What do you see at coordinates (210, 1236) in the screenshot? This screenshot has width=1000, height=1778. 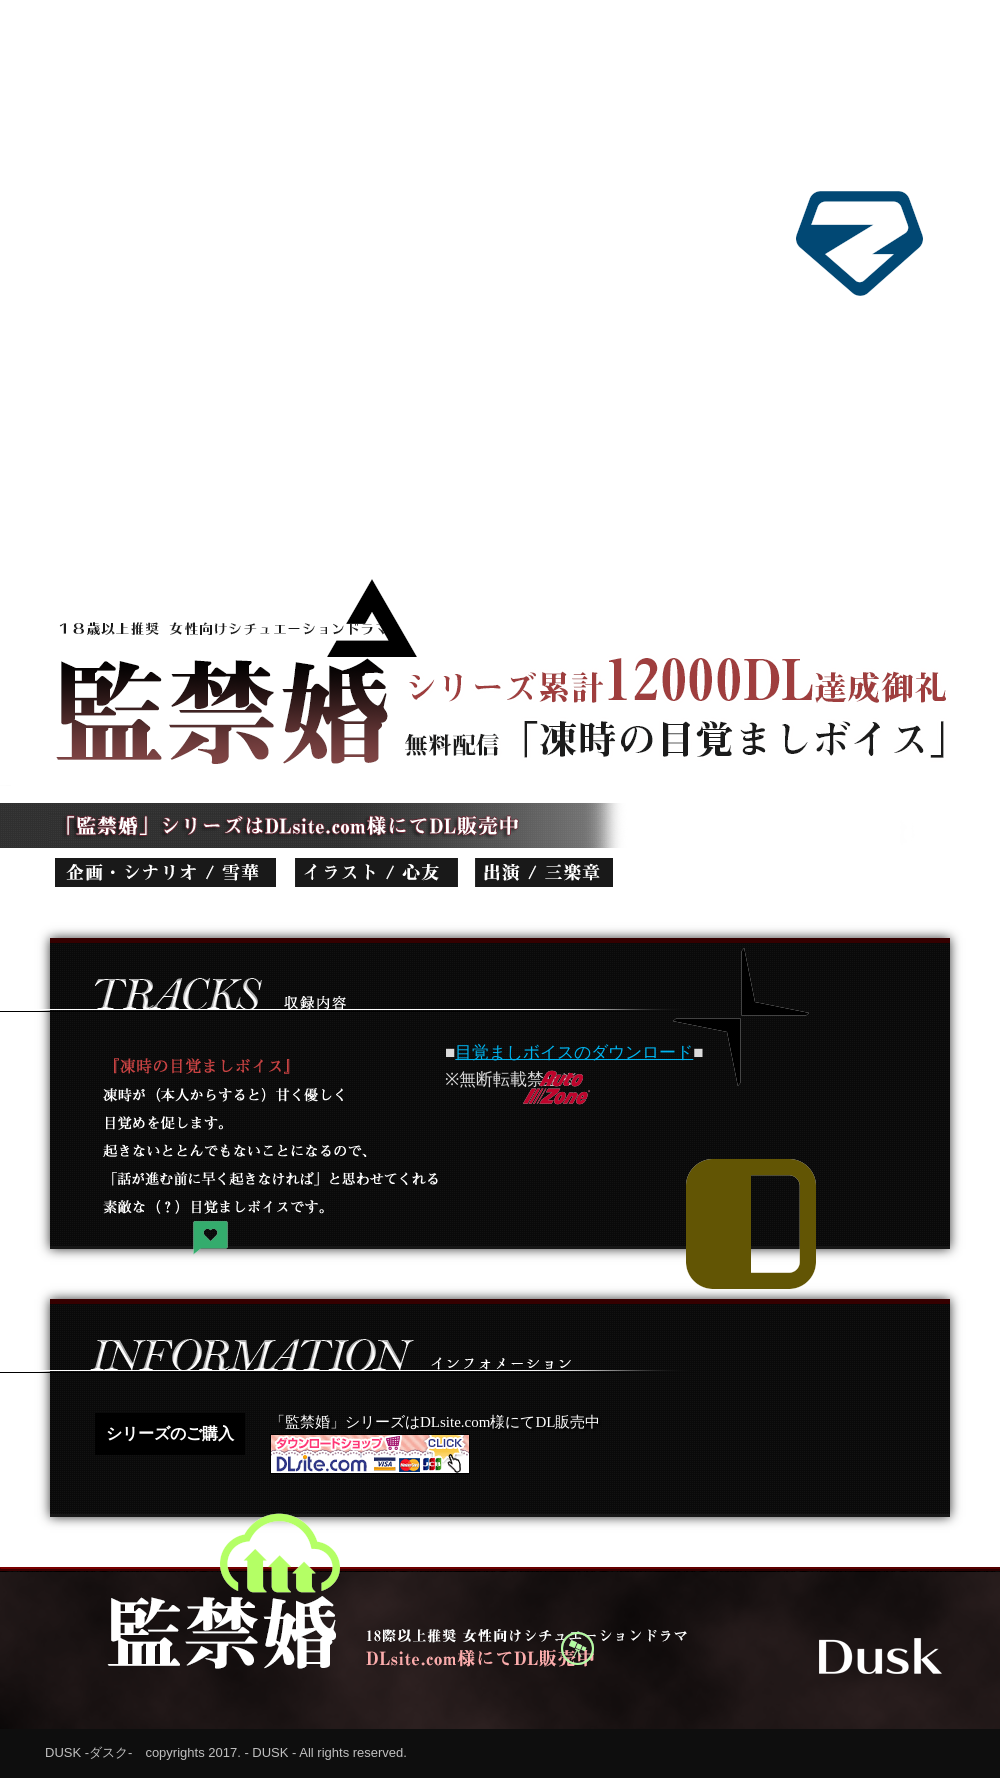 I see `view liked or favorited messages` at bounding box center [210, 1236].